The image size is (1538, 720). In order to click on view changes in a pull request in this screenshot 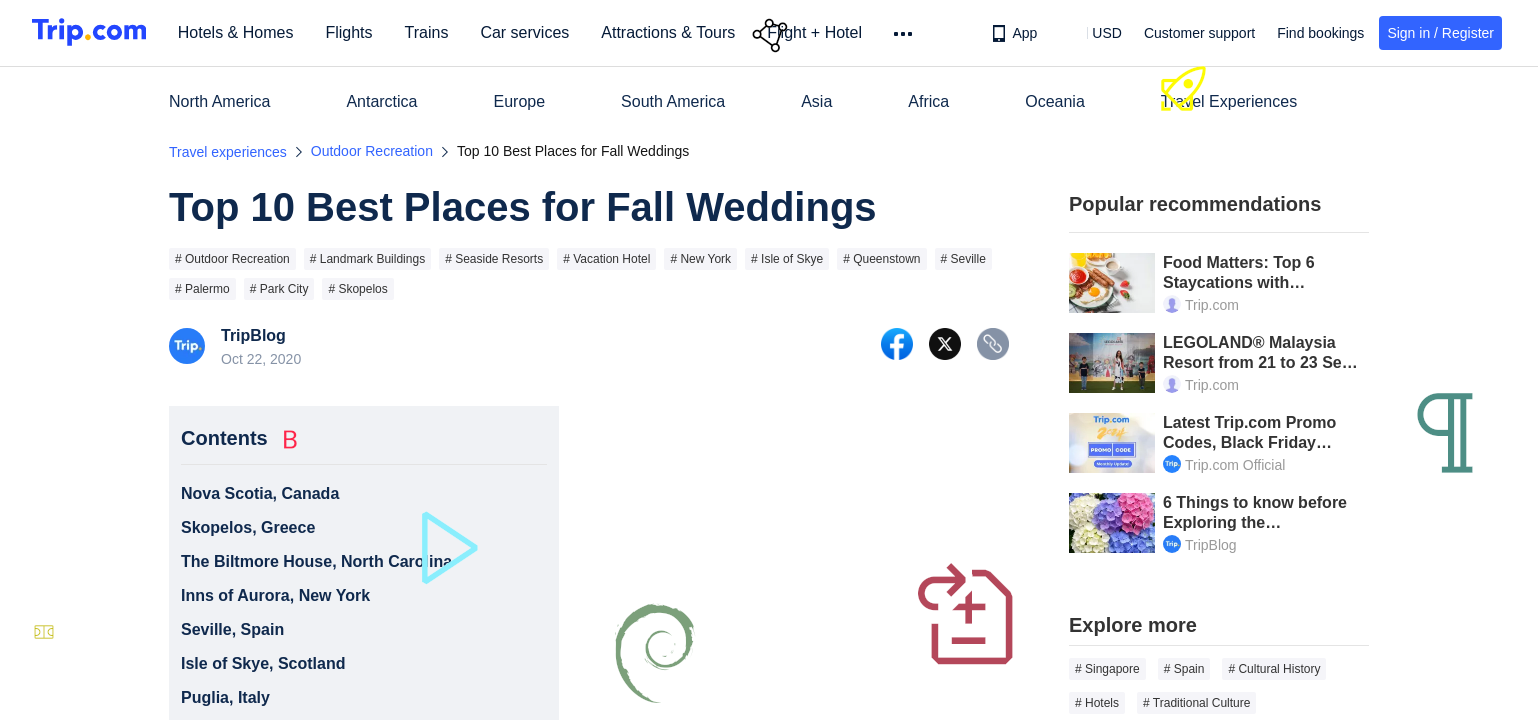, I will do `click(972, 617)`.